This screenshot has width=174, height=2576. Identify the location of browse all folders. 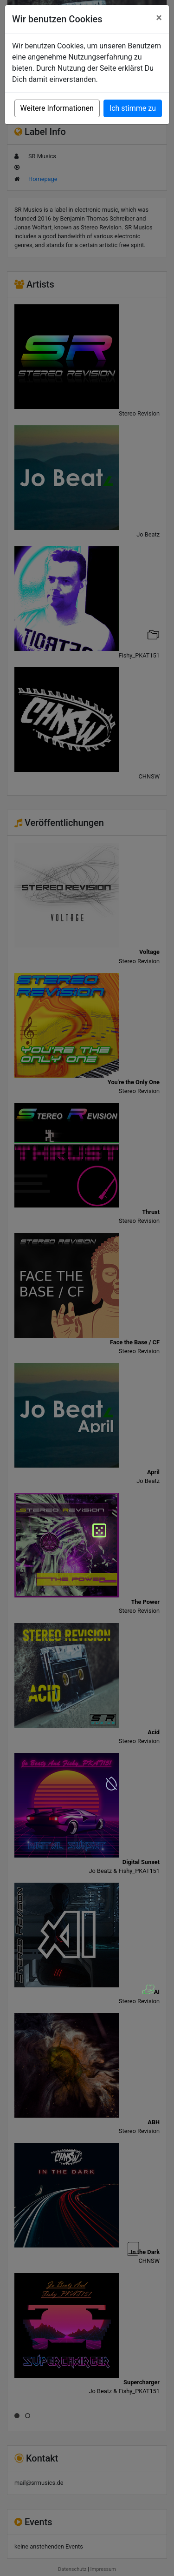
(153, 635).